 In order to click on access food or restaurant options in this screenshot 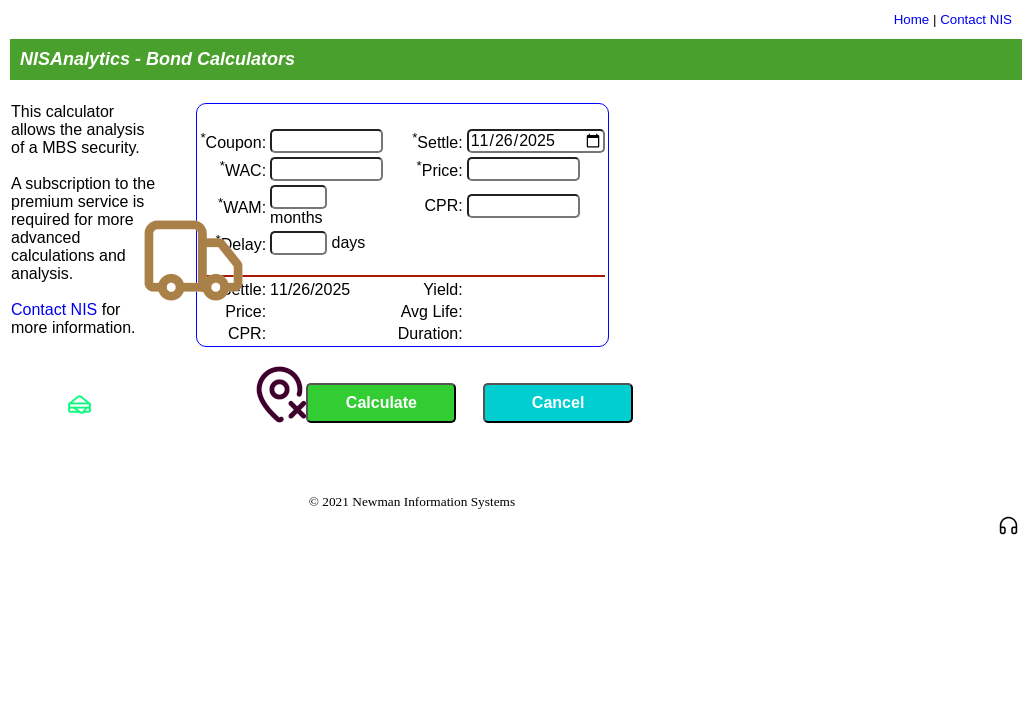, I will do `click(79, 404)`.